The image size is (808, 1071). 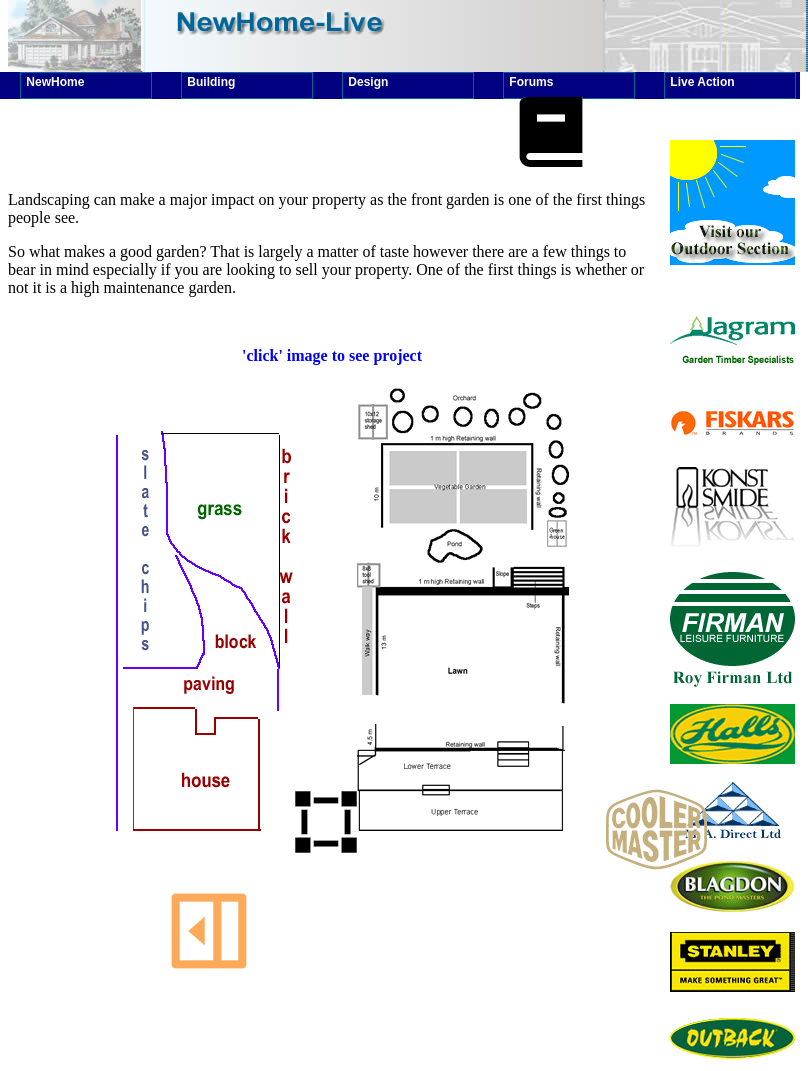 I want to click on collapse the sidebar panel, so click(x=209, y=931).